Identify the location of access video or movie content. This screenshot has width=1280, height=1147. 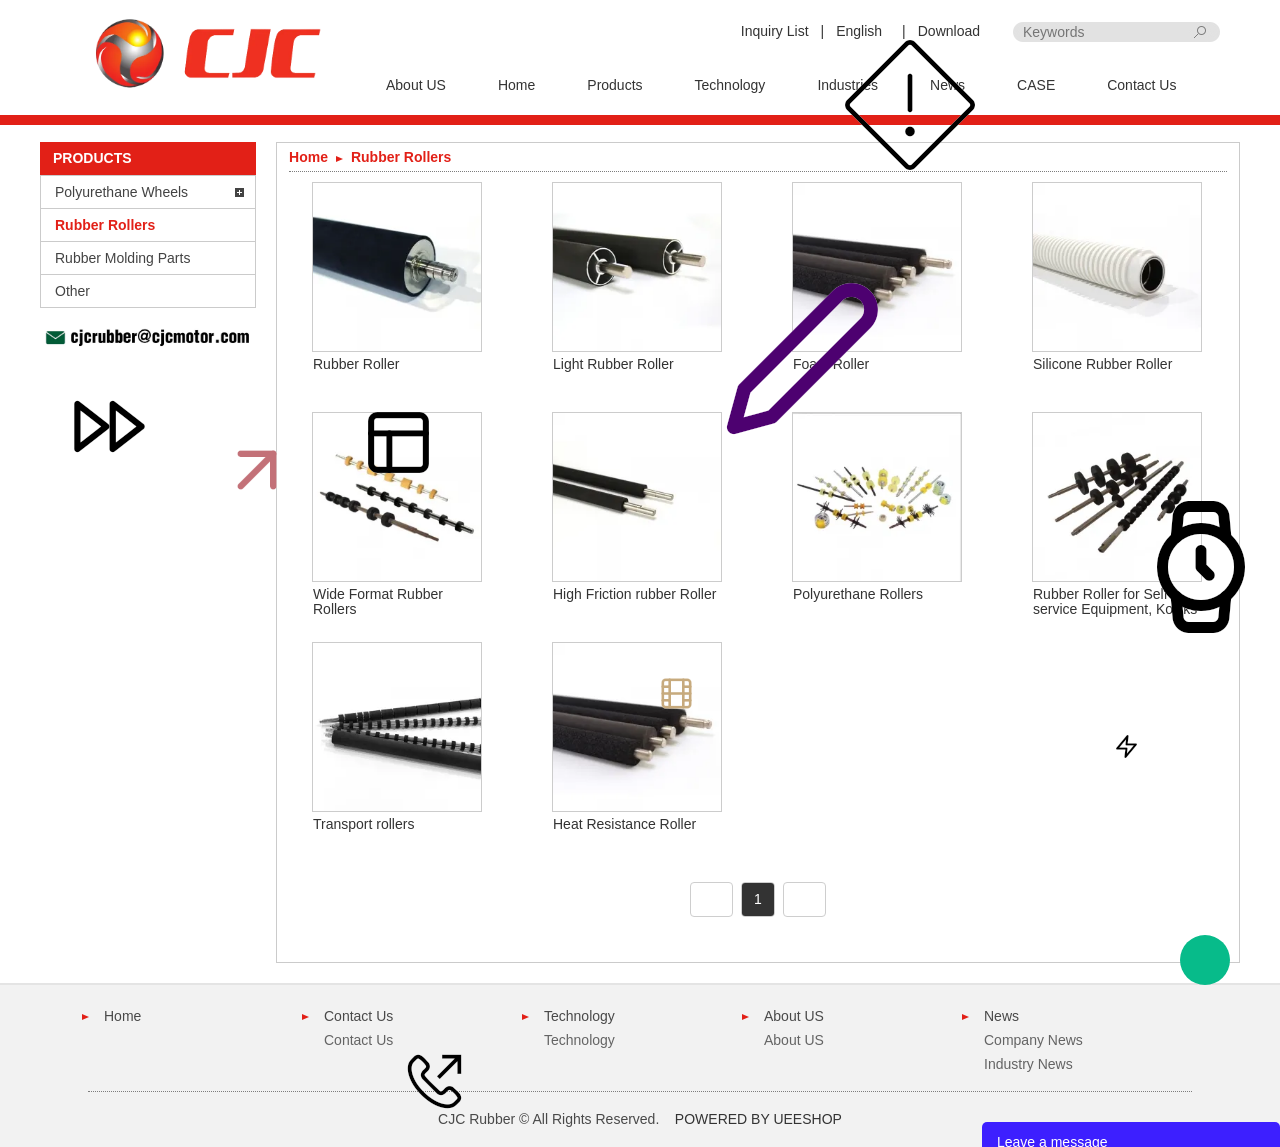
(676, 693).